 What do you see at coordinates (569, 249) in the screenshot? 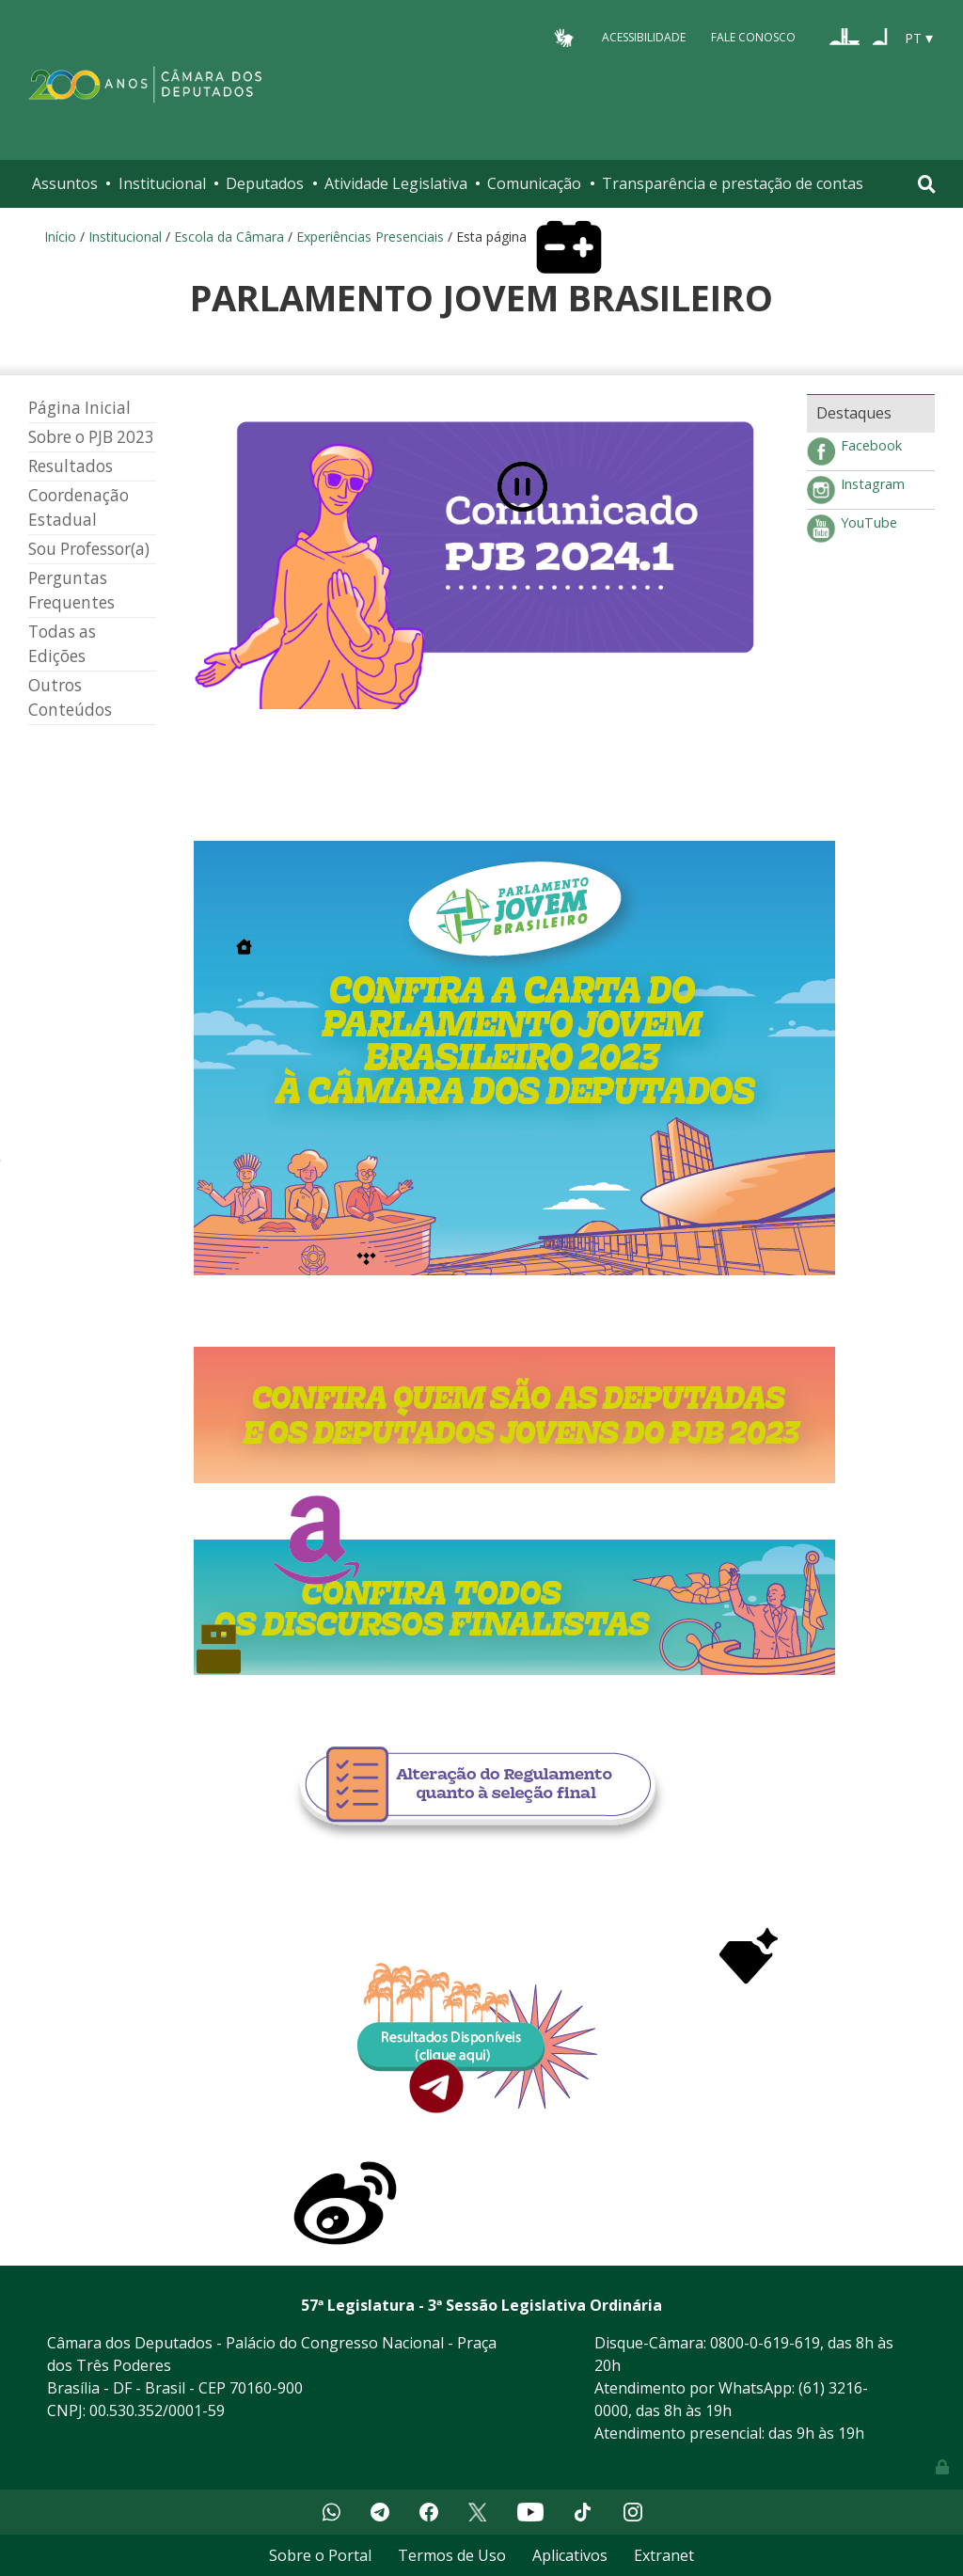
I see `check vehicle battery status` at bounding box center [569, 249].